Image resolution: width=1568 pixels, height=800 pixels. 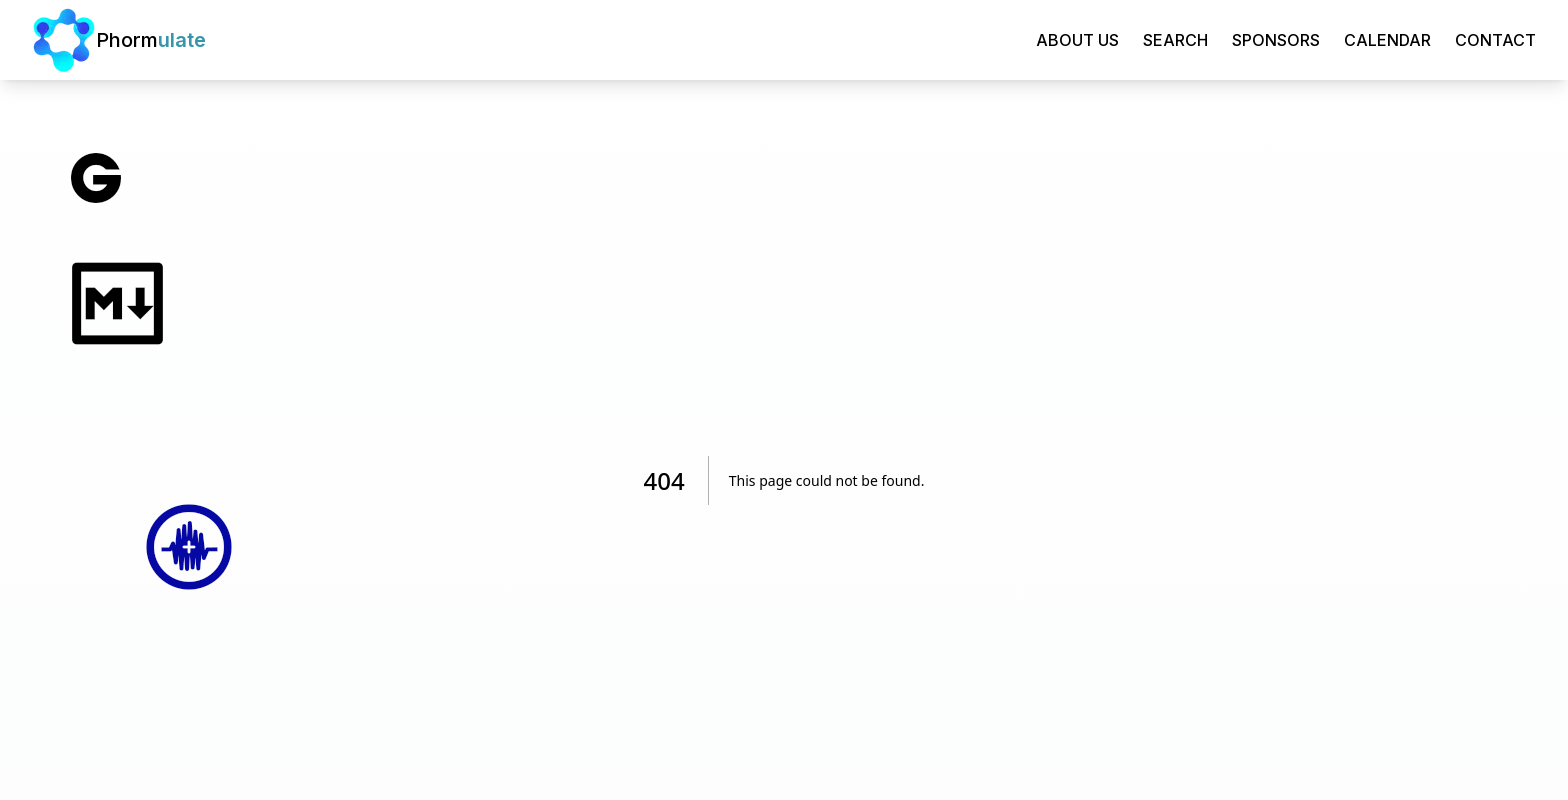 I want to click on open the Groupon app, so click(x=96, y=178).